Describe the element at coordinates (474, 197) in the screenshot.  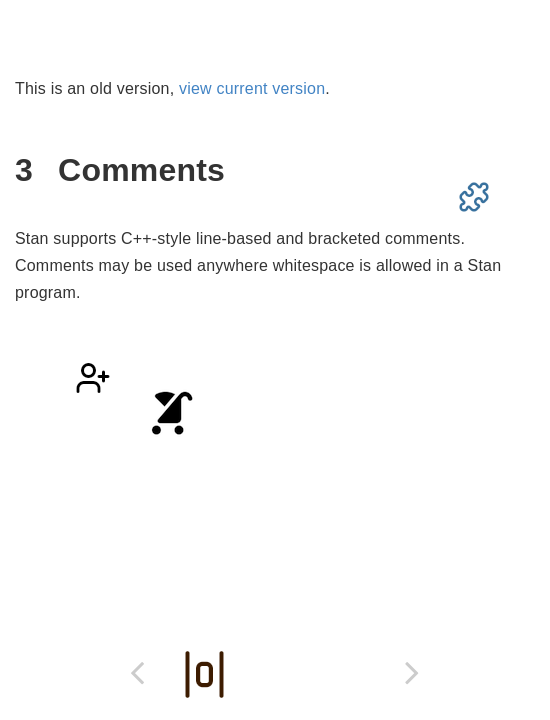
I see `access extensions or plugins` at that location.